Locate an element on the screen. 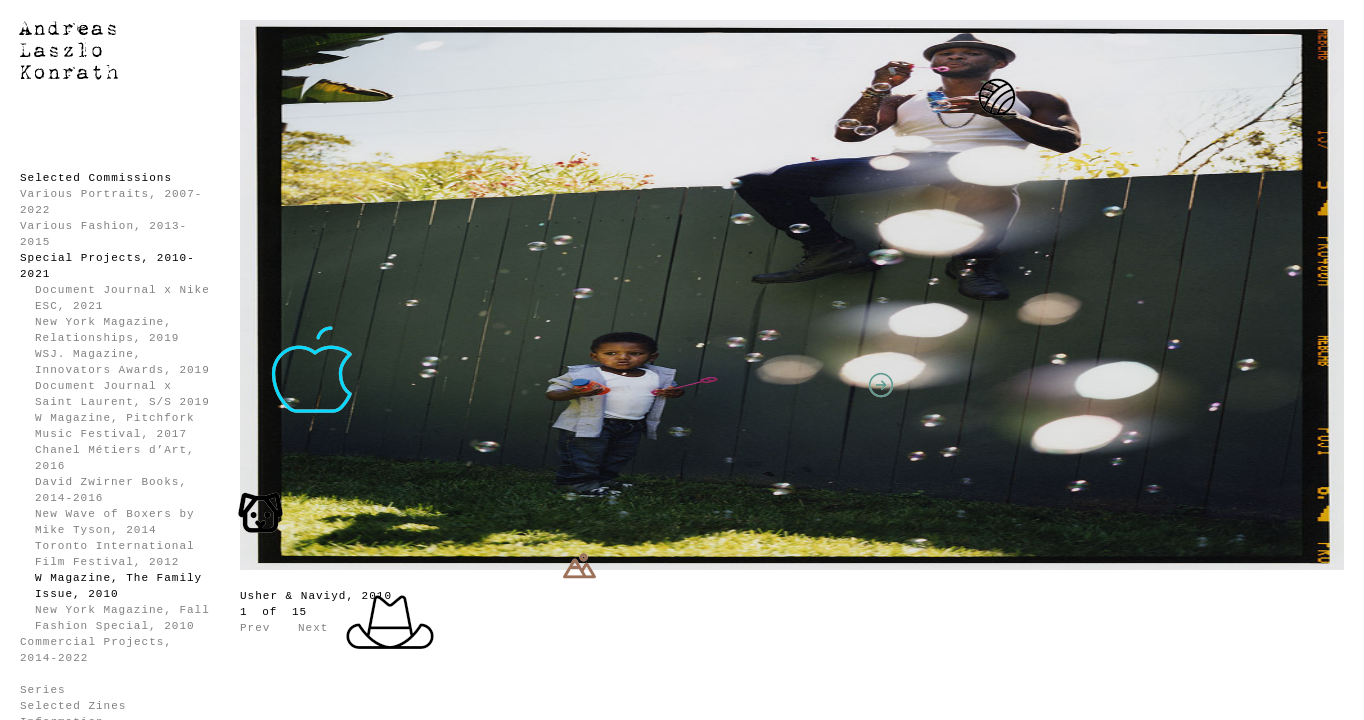 This screenshot has height=720, width=1364. select cowboy hat avatar or profile accessory is located at coordinates (390, 625).